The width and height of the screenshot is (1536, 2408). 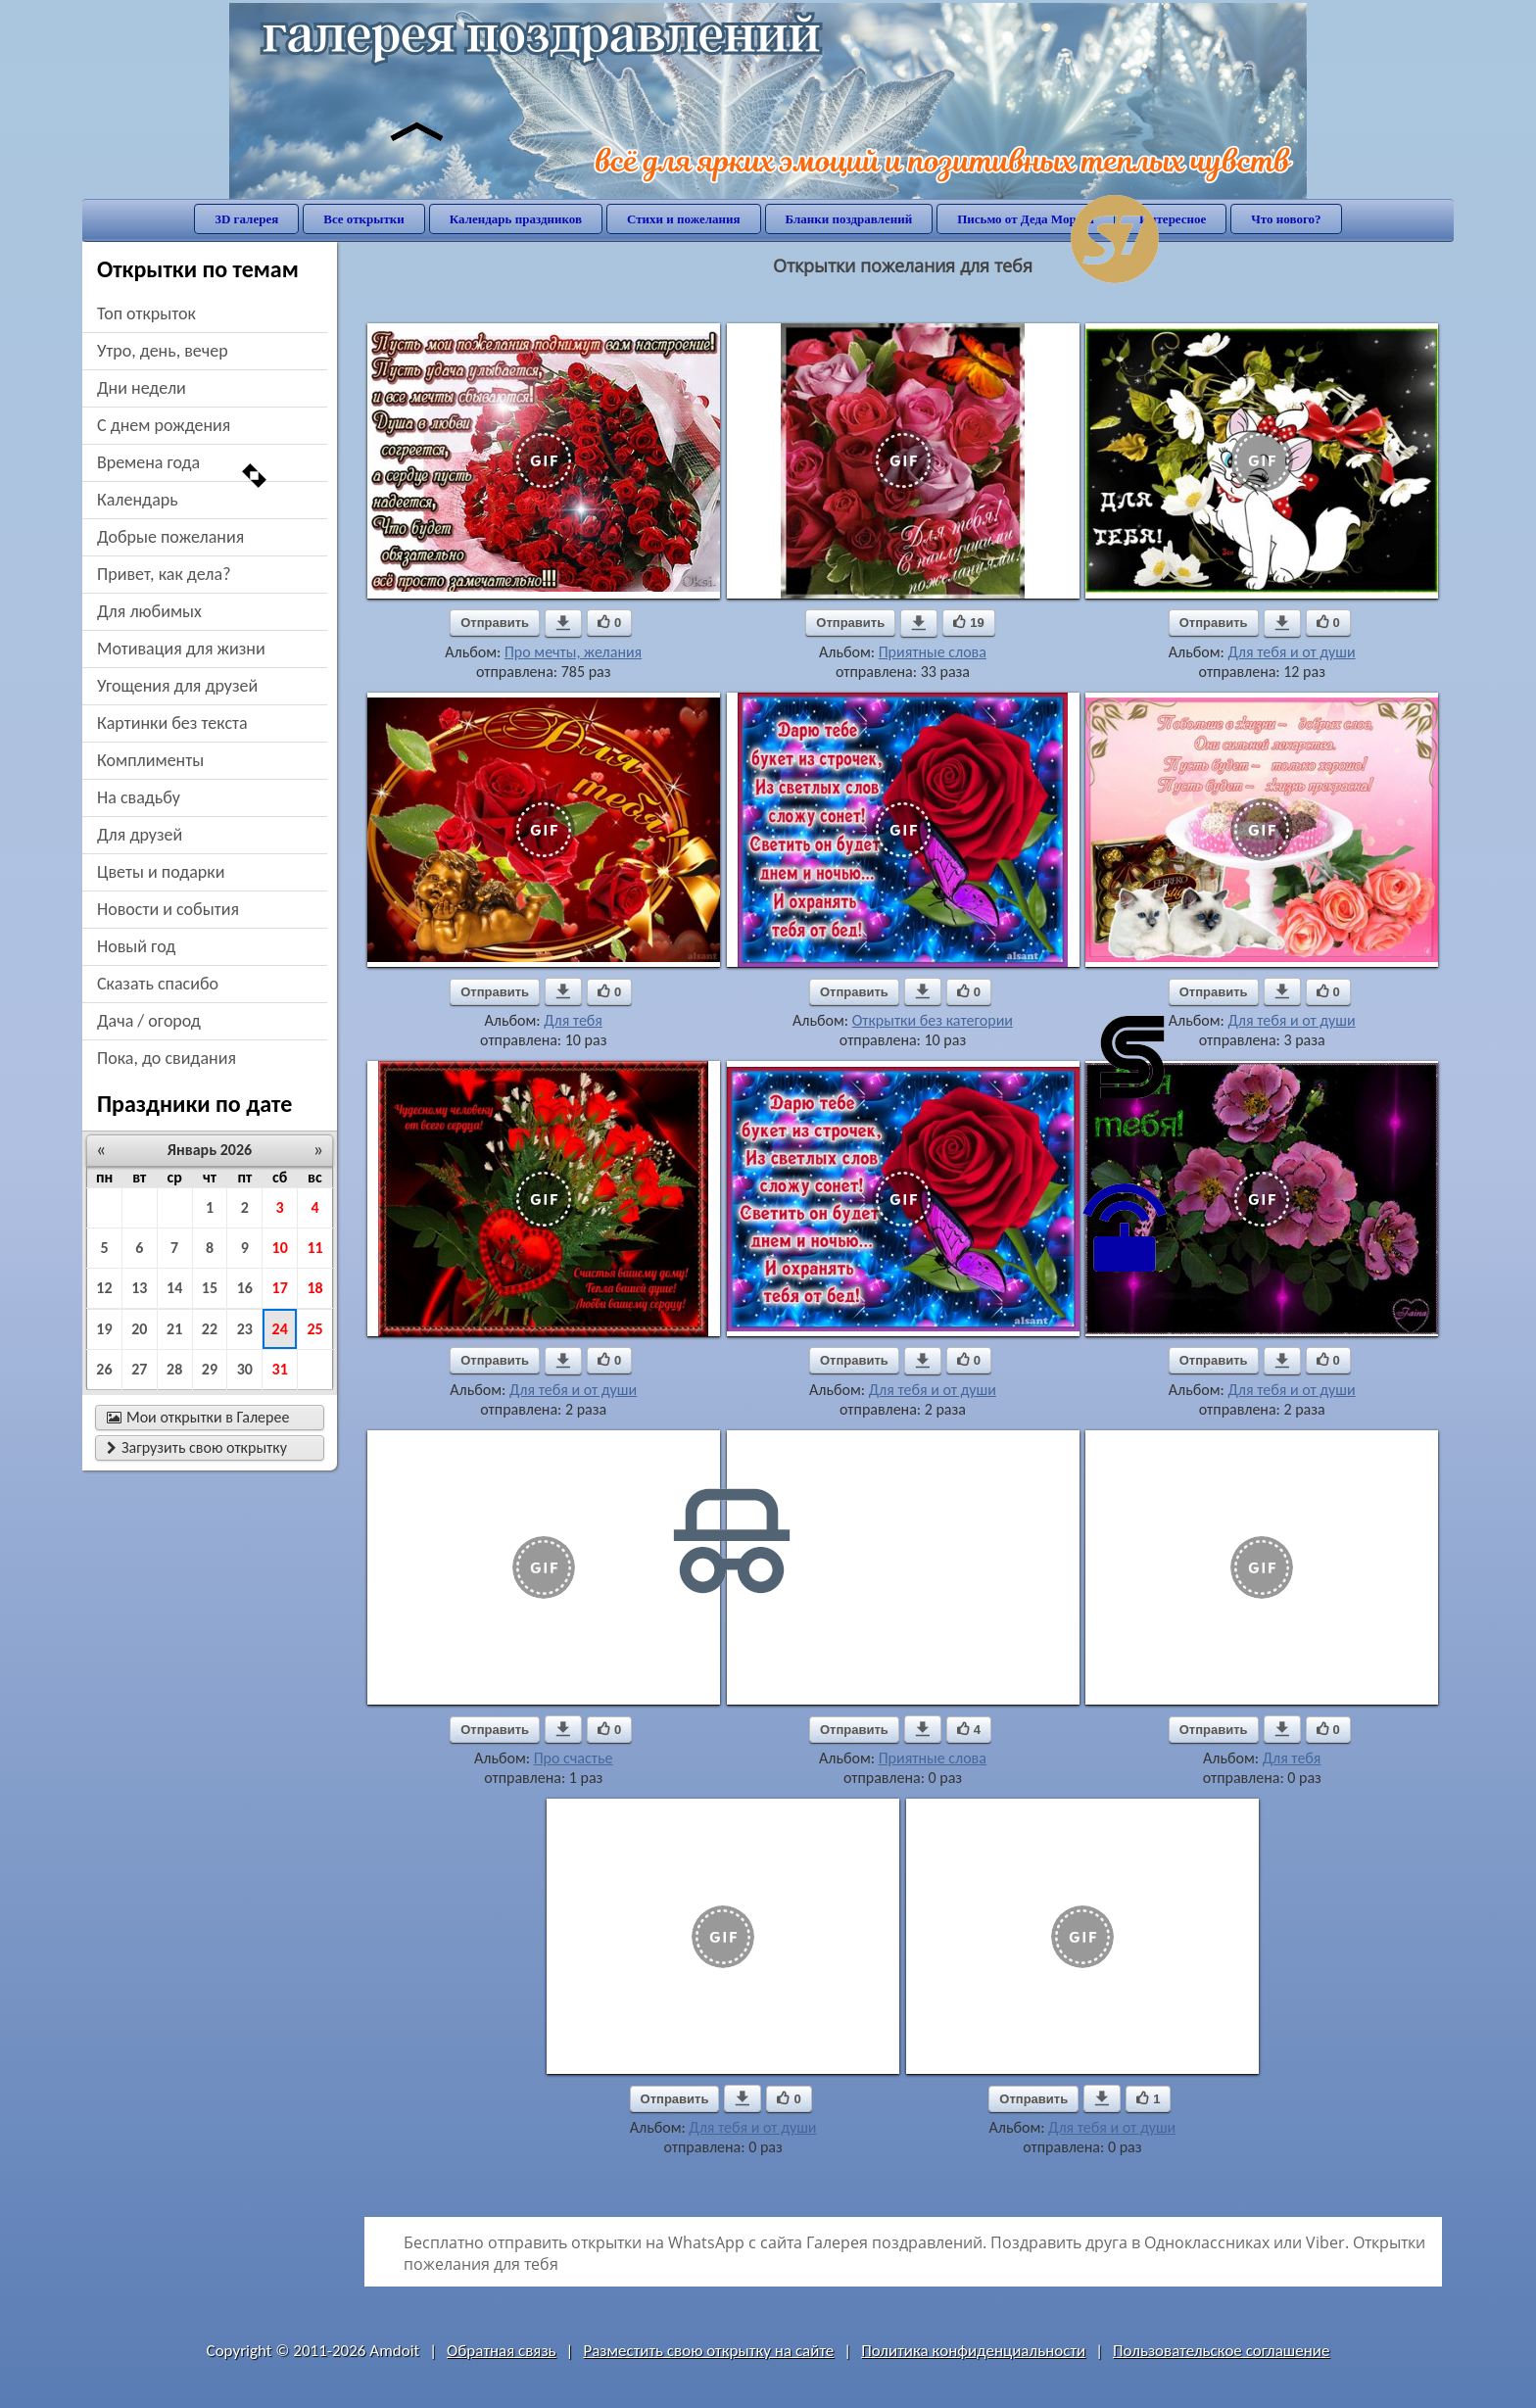 What do you see at coordinates (254, 475) in the screenshot?
I see `ktor framework logo` at bounding box center [254, 475].